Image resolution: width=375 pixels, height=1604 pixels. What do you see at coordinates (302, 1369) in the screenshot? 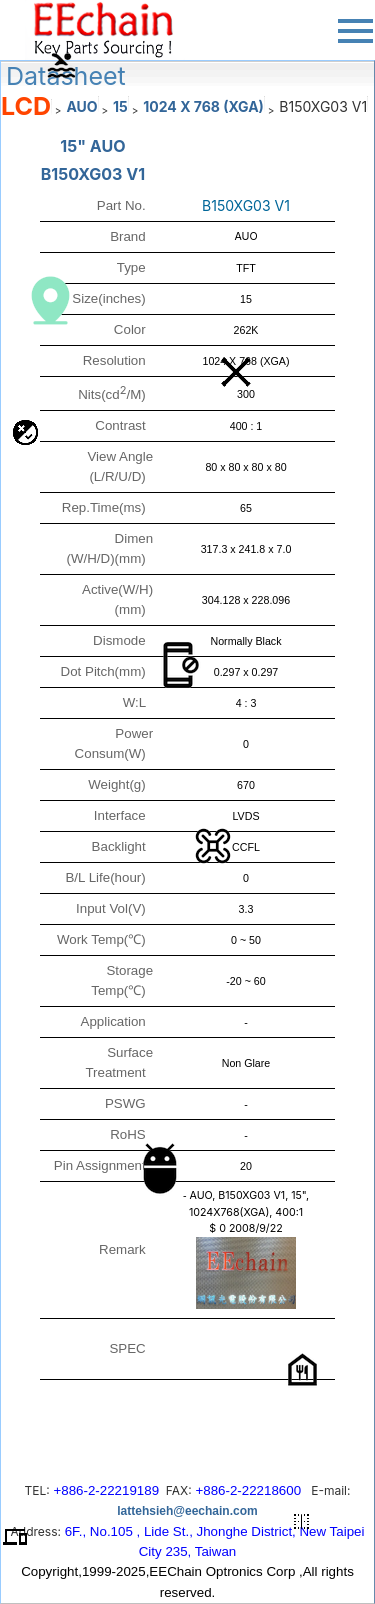
I see `find nearby food banks or food assistance locations` at bounding box center [302, 1369].